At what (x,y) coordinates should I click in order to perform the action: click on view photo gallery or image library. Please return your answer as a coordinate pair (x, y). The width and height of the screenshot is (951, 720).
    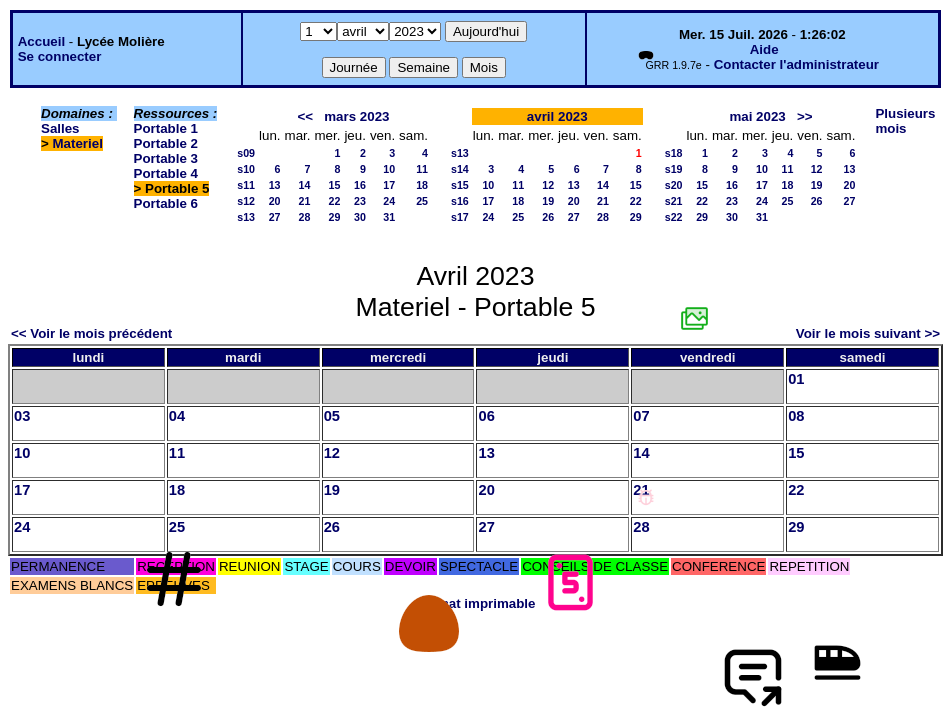
    Looking at the image, I should click on (694, 318).